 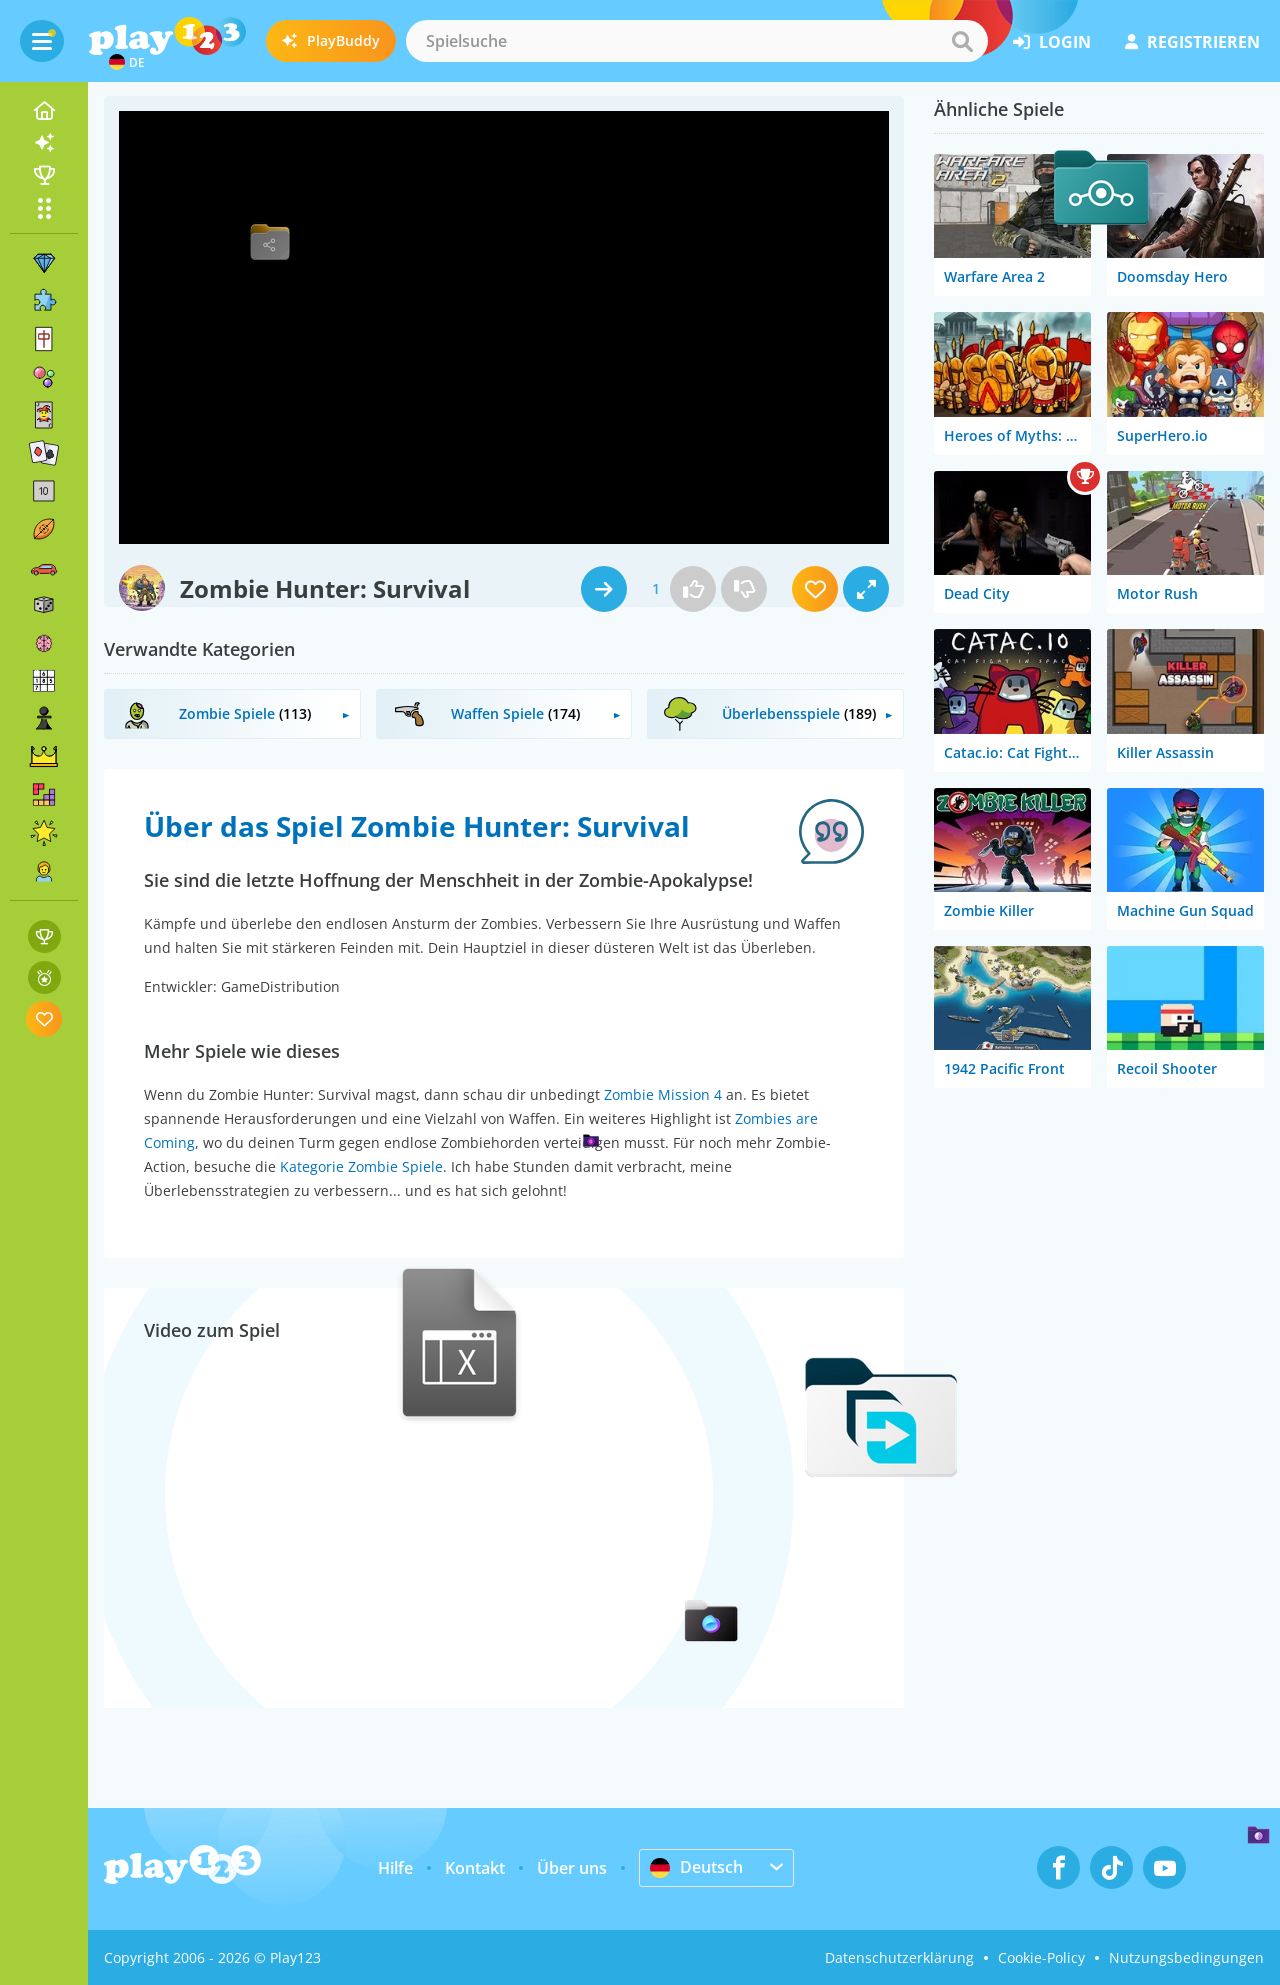 I want to click on open wondershare demoair folder, so click(x=591, y=1141).